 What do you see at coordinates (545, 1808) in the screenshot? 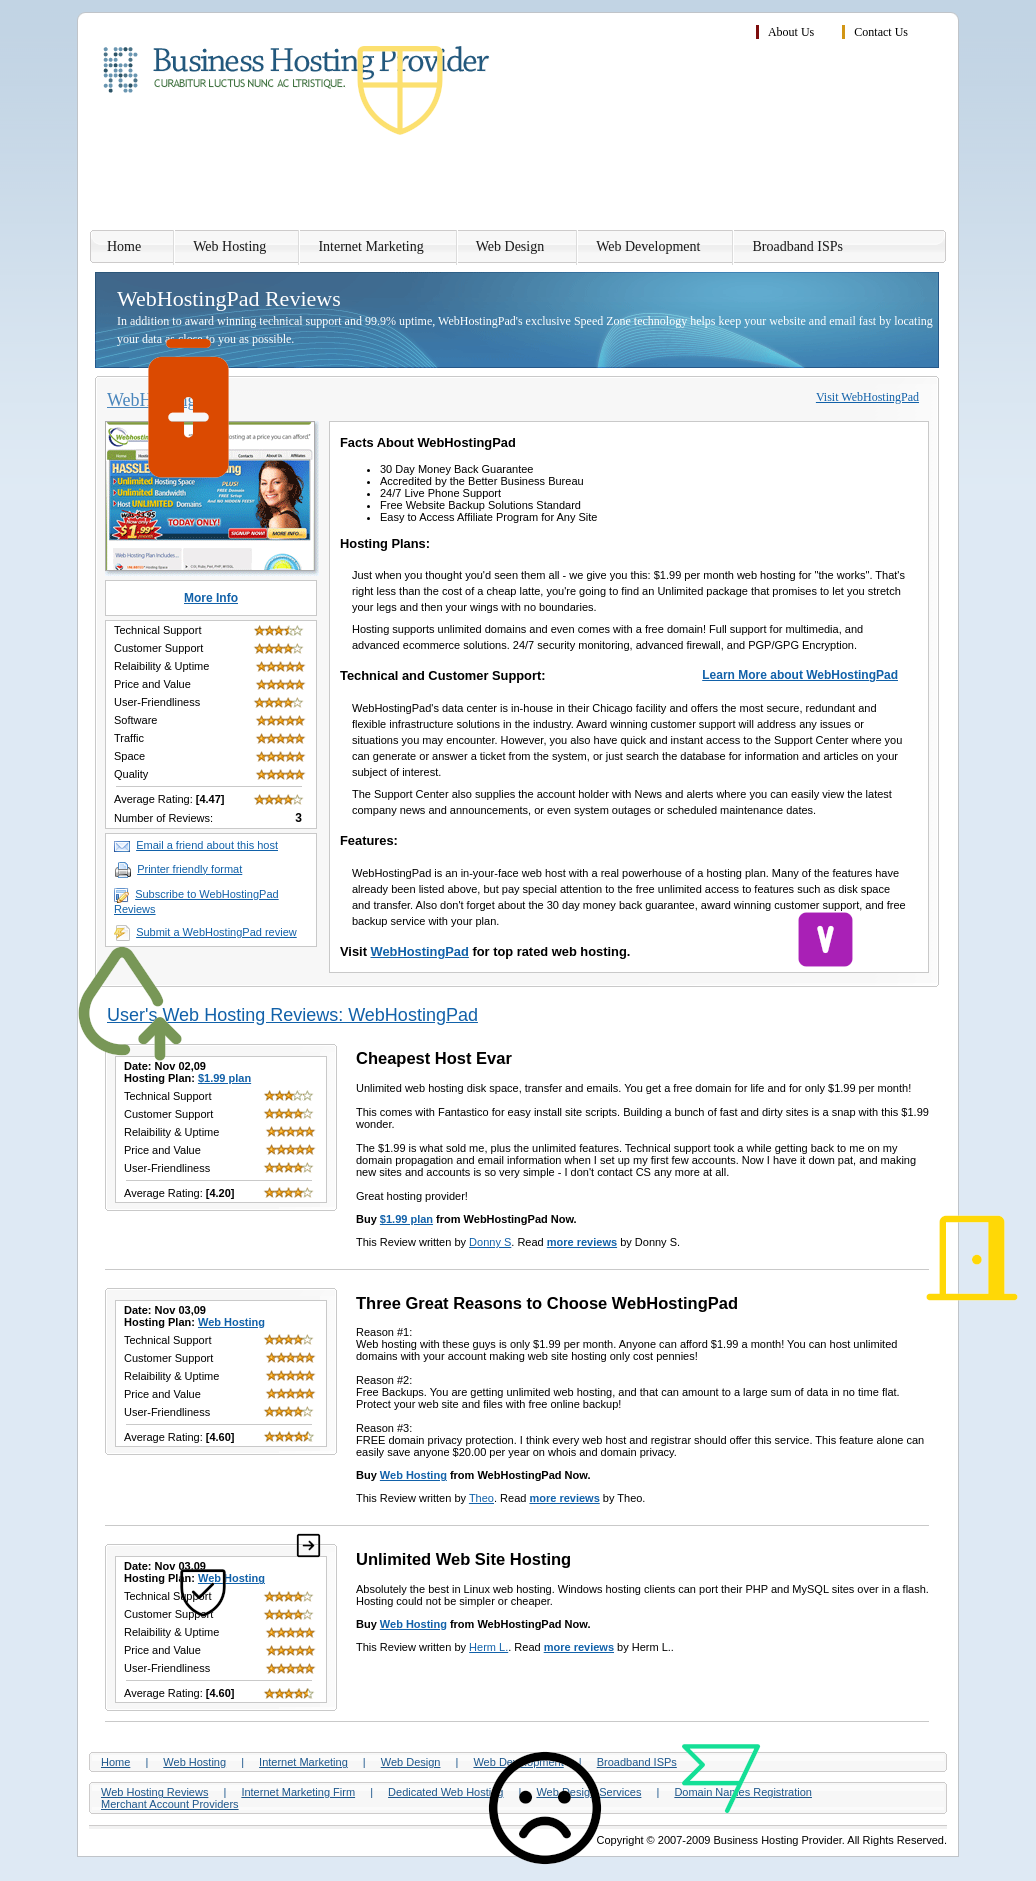
I see `indicate negative feedback or dissatisfaction` at bounding box center [545, 1808].